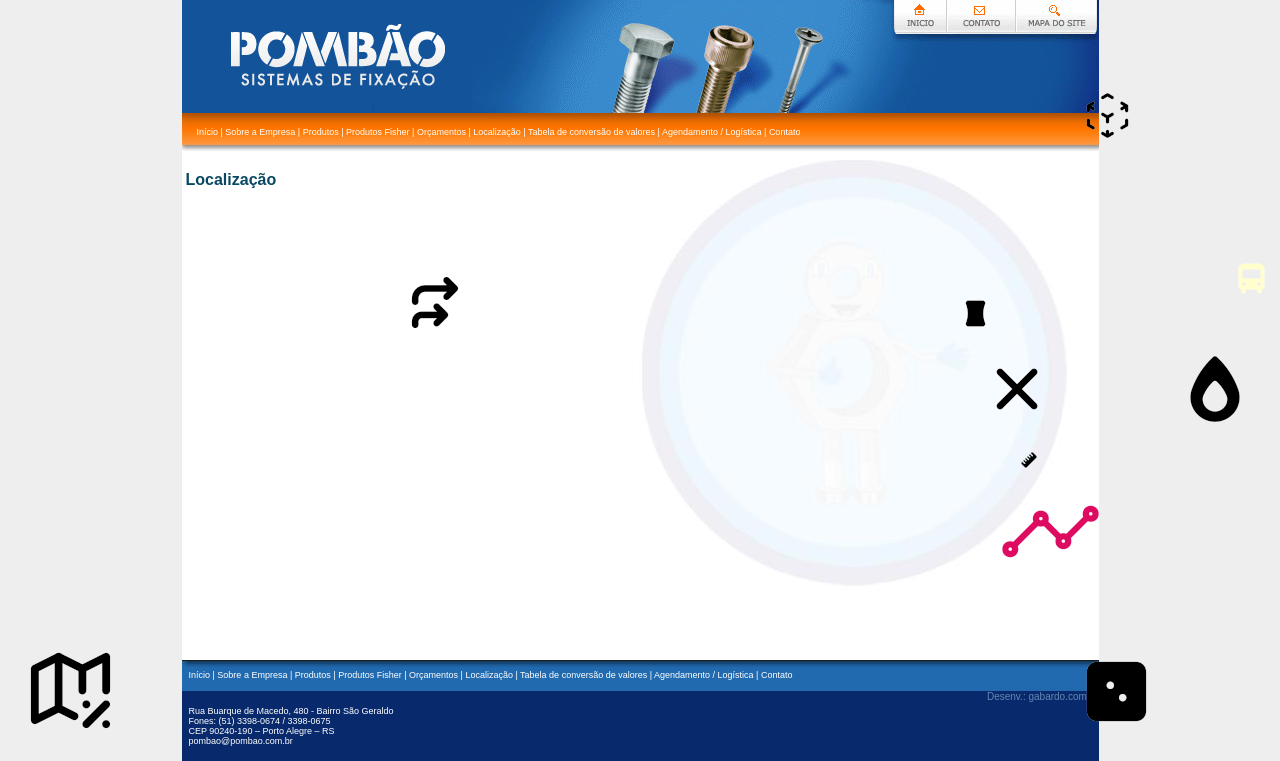 The image size is (1280, 761). What do you see at coordinates (1215, 389) in the screenshot?
I see `indicates flammable or combustible content` at bounding box center [1215, 389].